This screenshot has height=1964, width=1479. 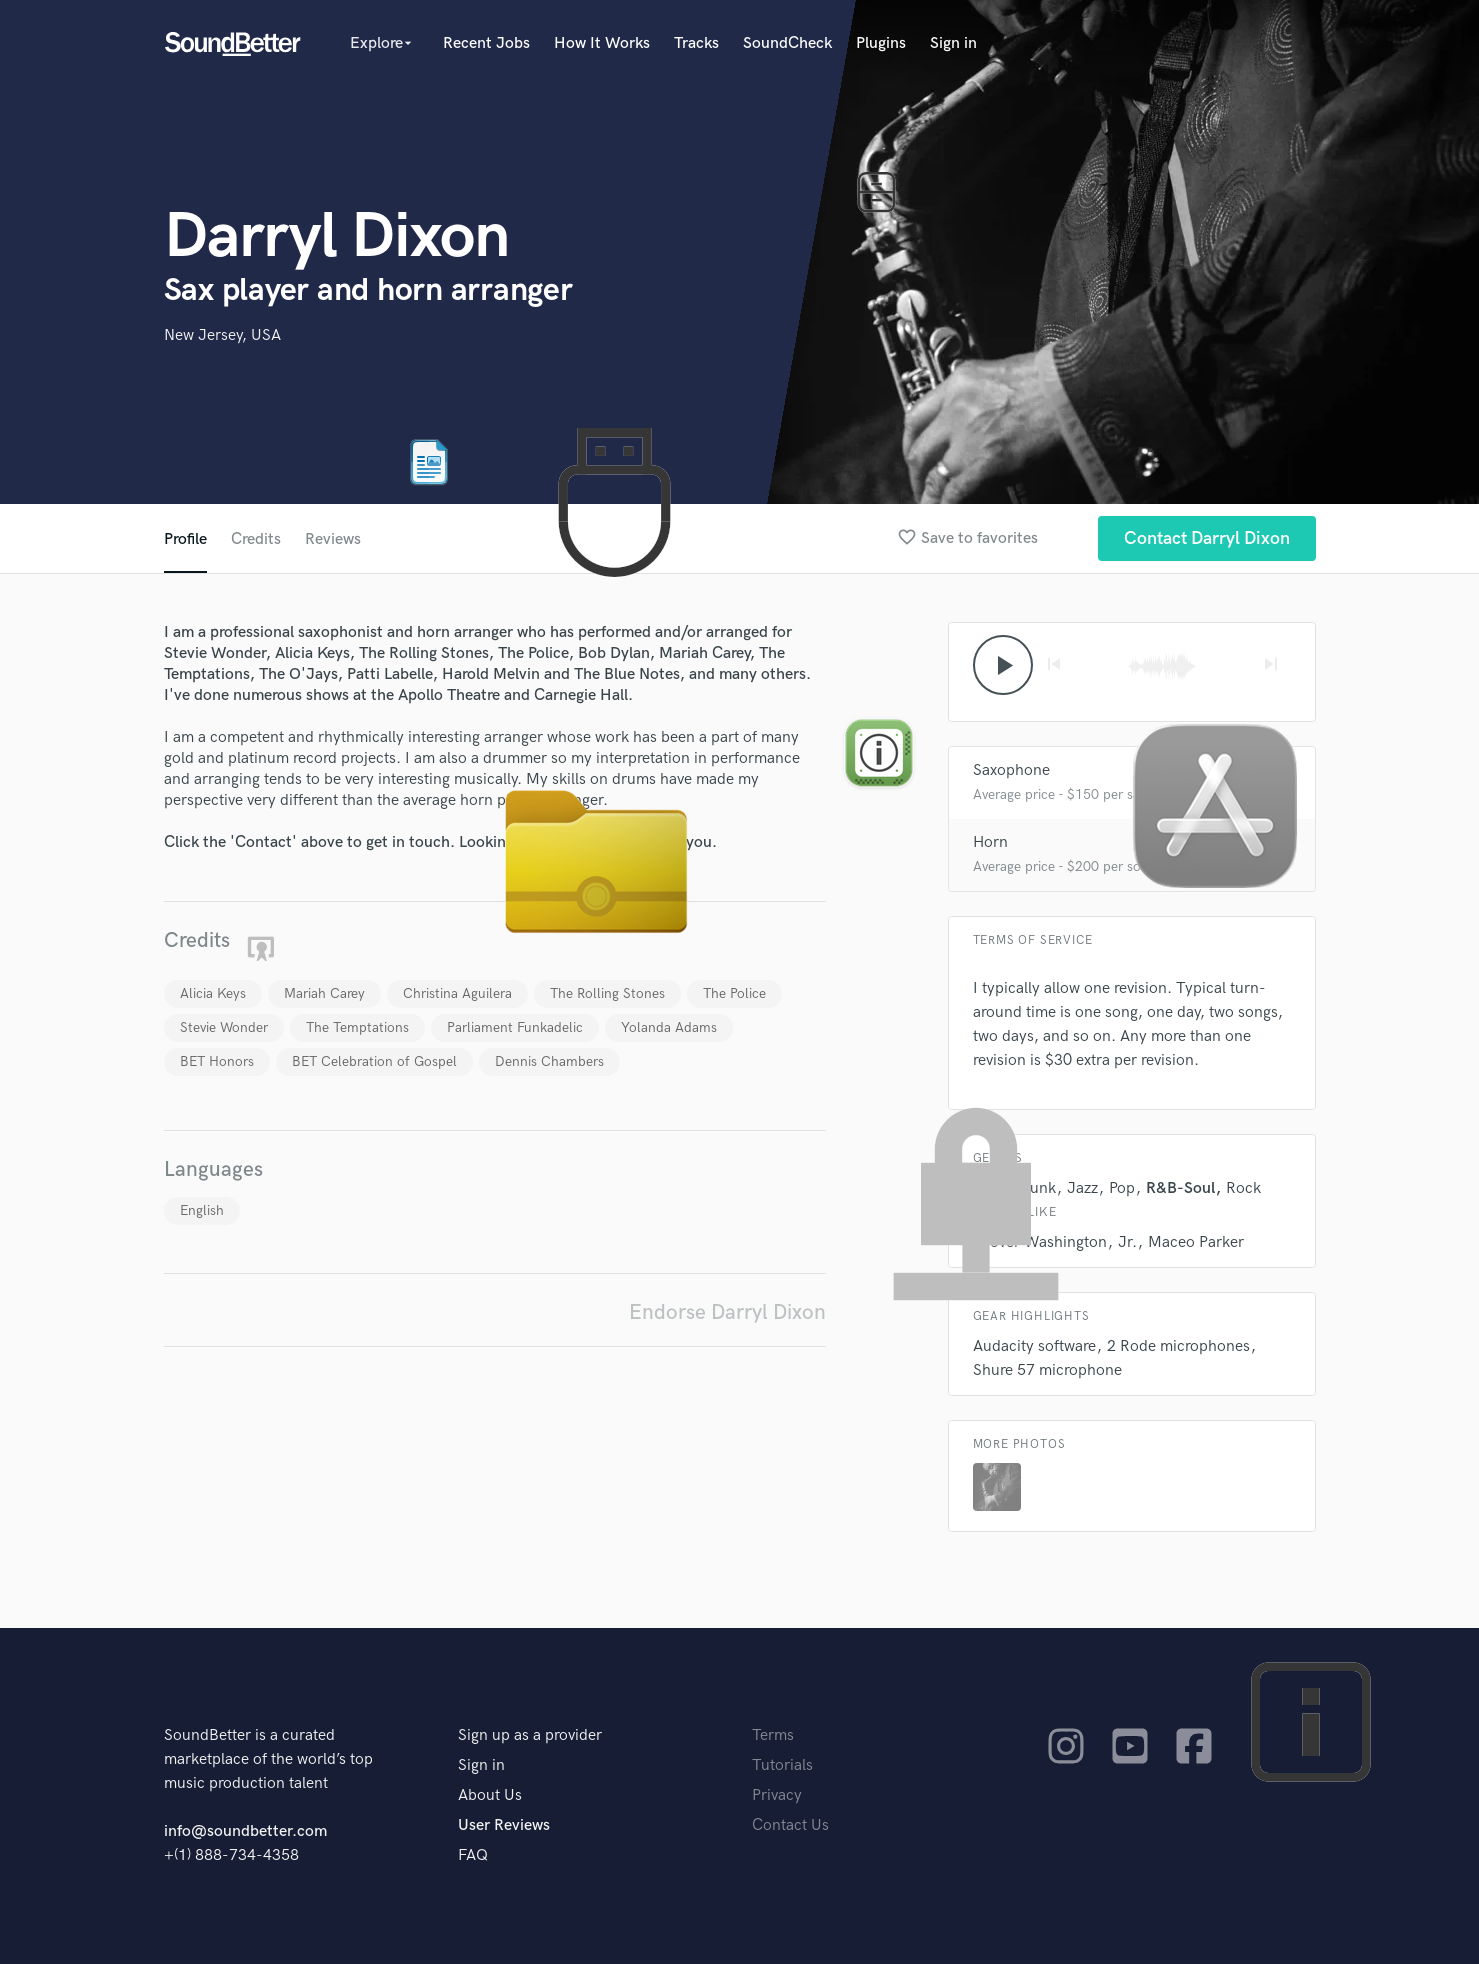 What do you see at coordinates (260, 947) in the screenshot?
I see `view certificate or credential file` at bounding box center [260, 947].